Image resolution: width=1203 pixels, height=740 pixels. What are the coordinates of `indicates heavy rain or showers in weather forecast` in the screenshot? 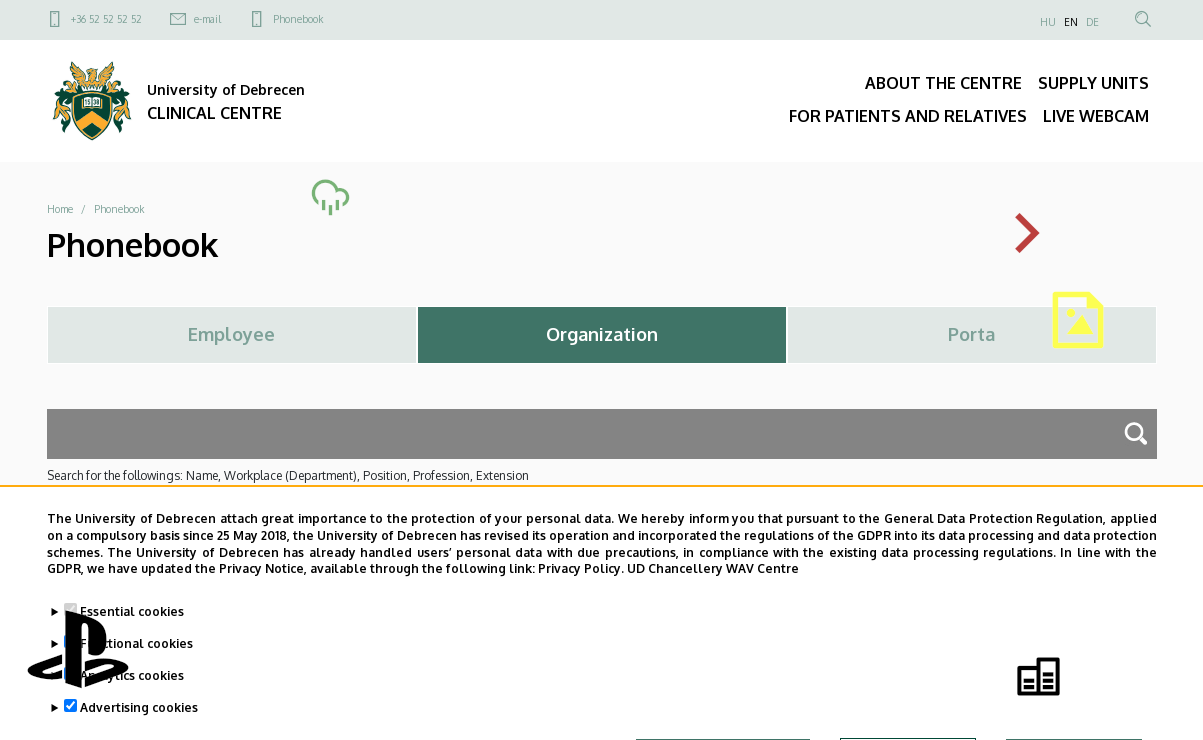 It's located at (330, 196).